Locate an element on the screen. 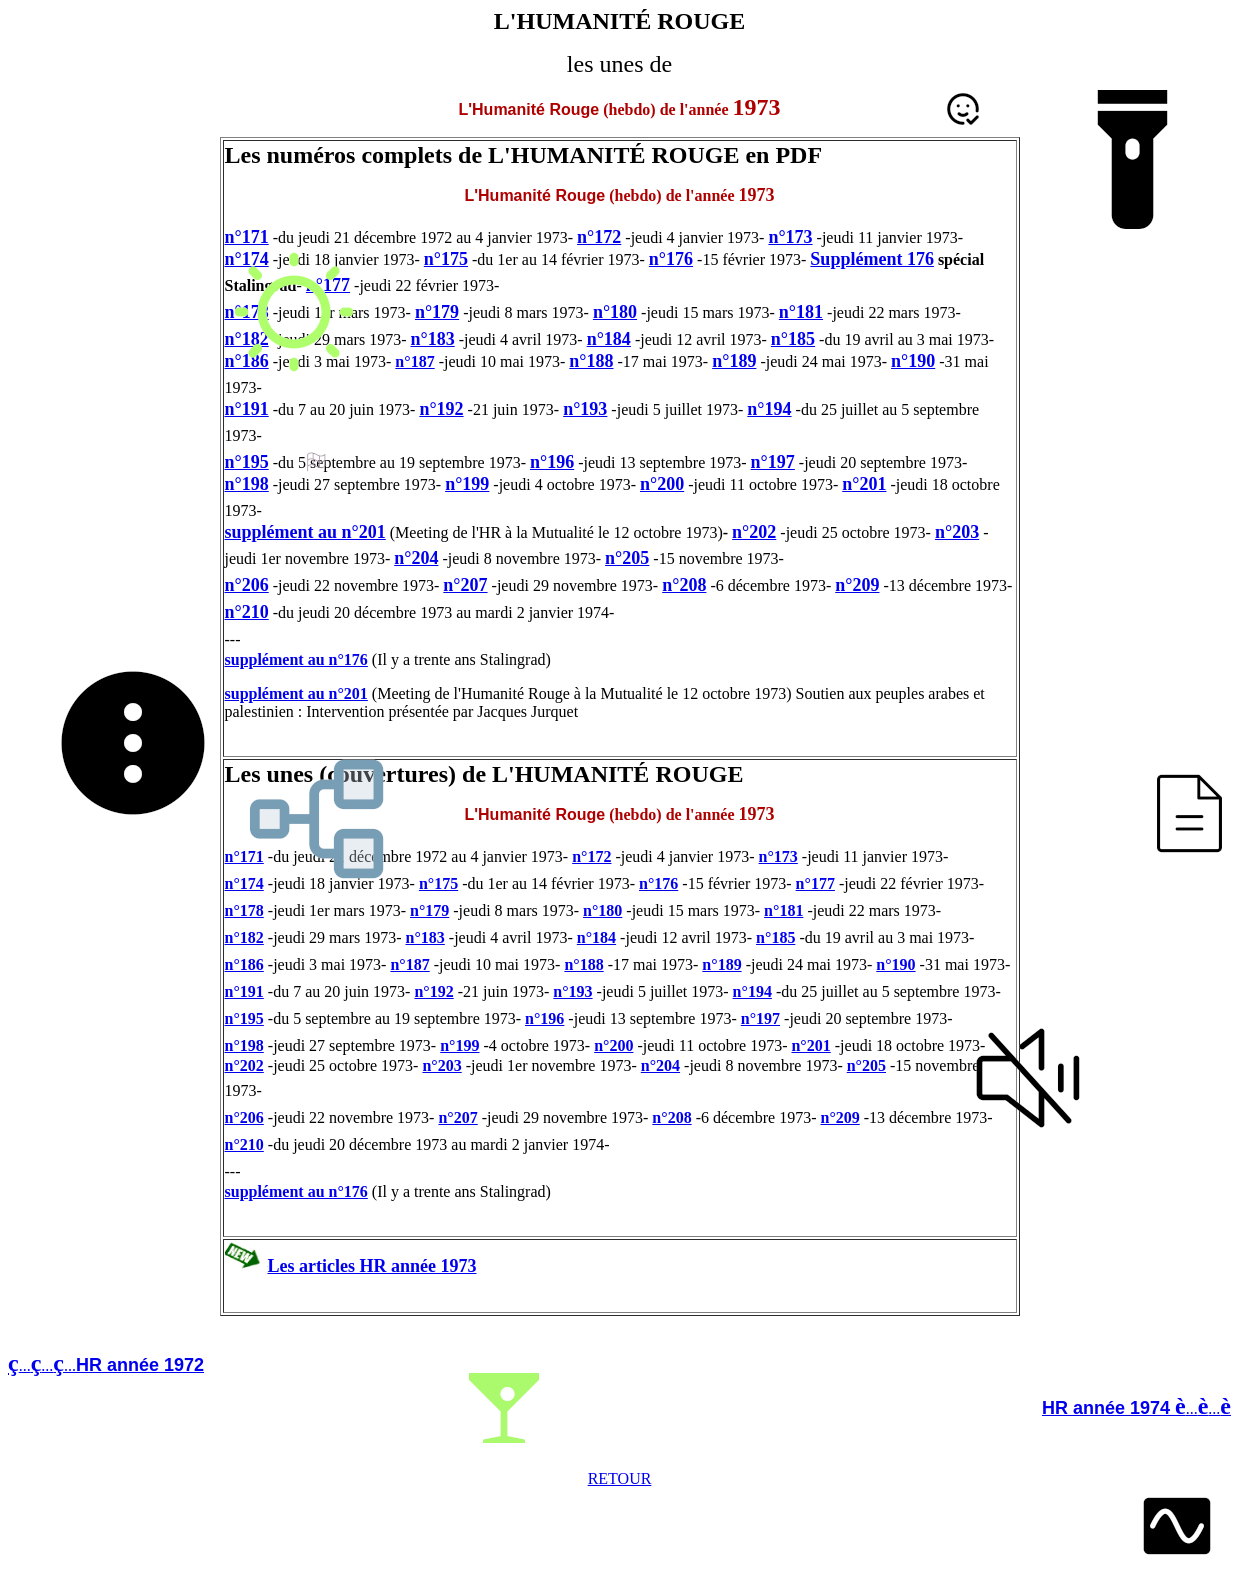  open more options menu is located at coordinates (133, 743).